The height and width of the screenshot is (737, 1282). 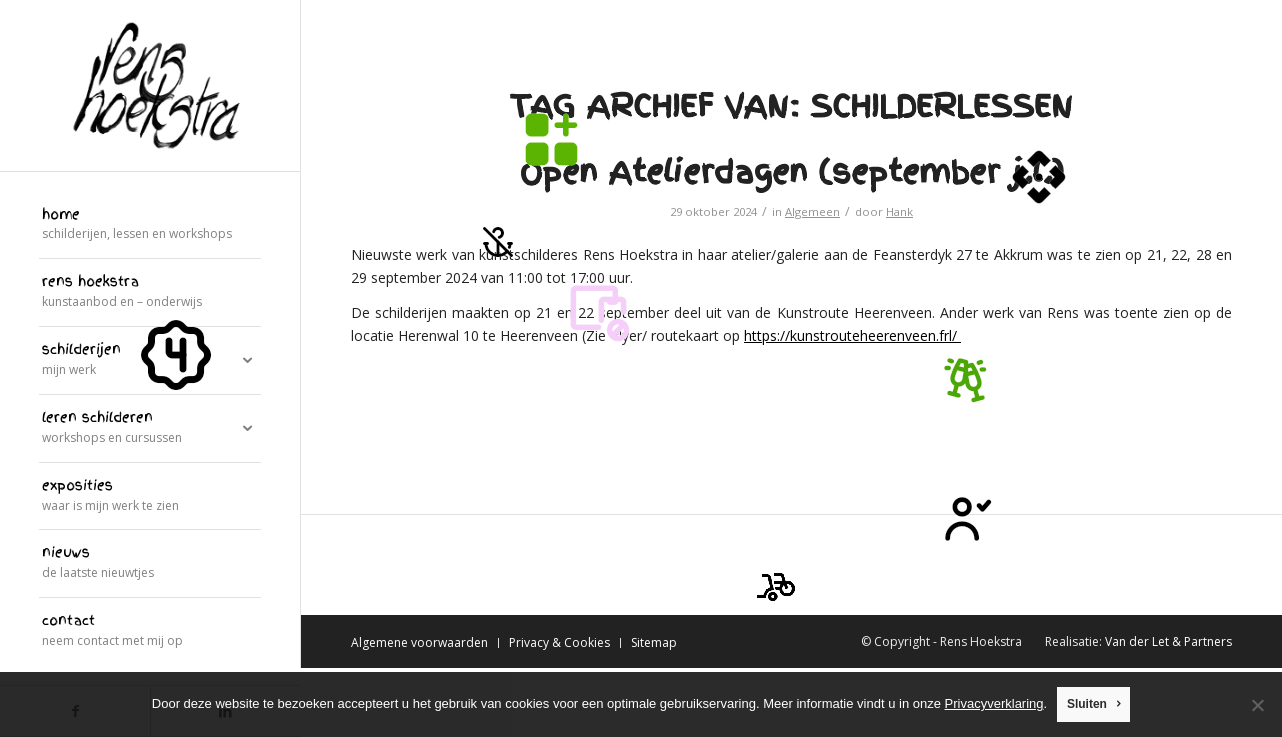 I want to click on view bike and scooter rental options, so click(x=776, y=587).